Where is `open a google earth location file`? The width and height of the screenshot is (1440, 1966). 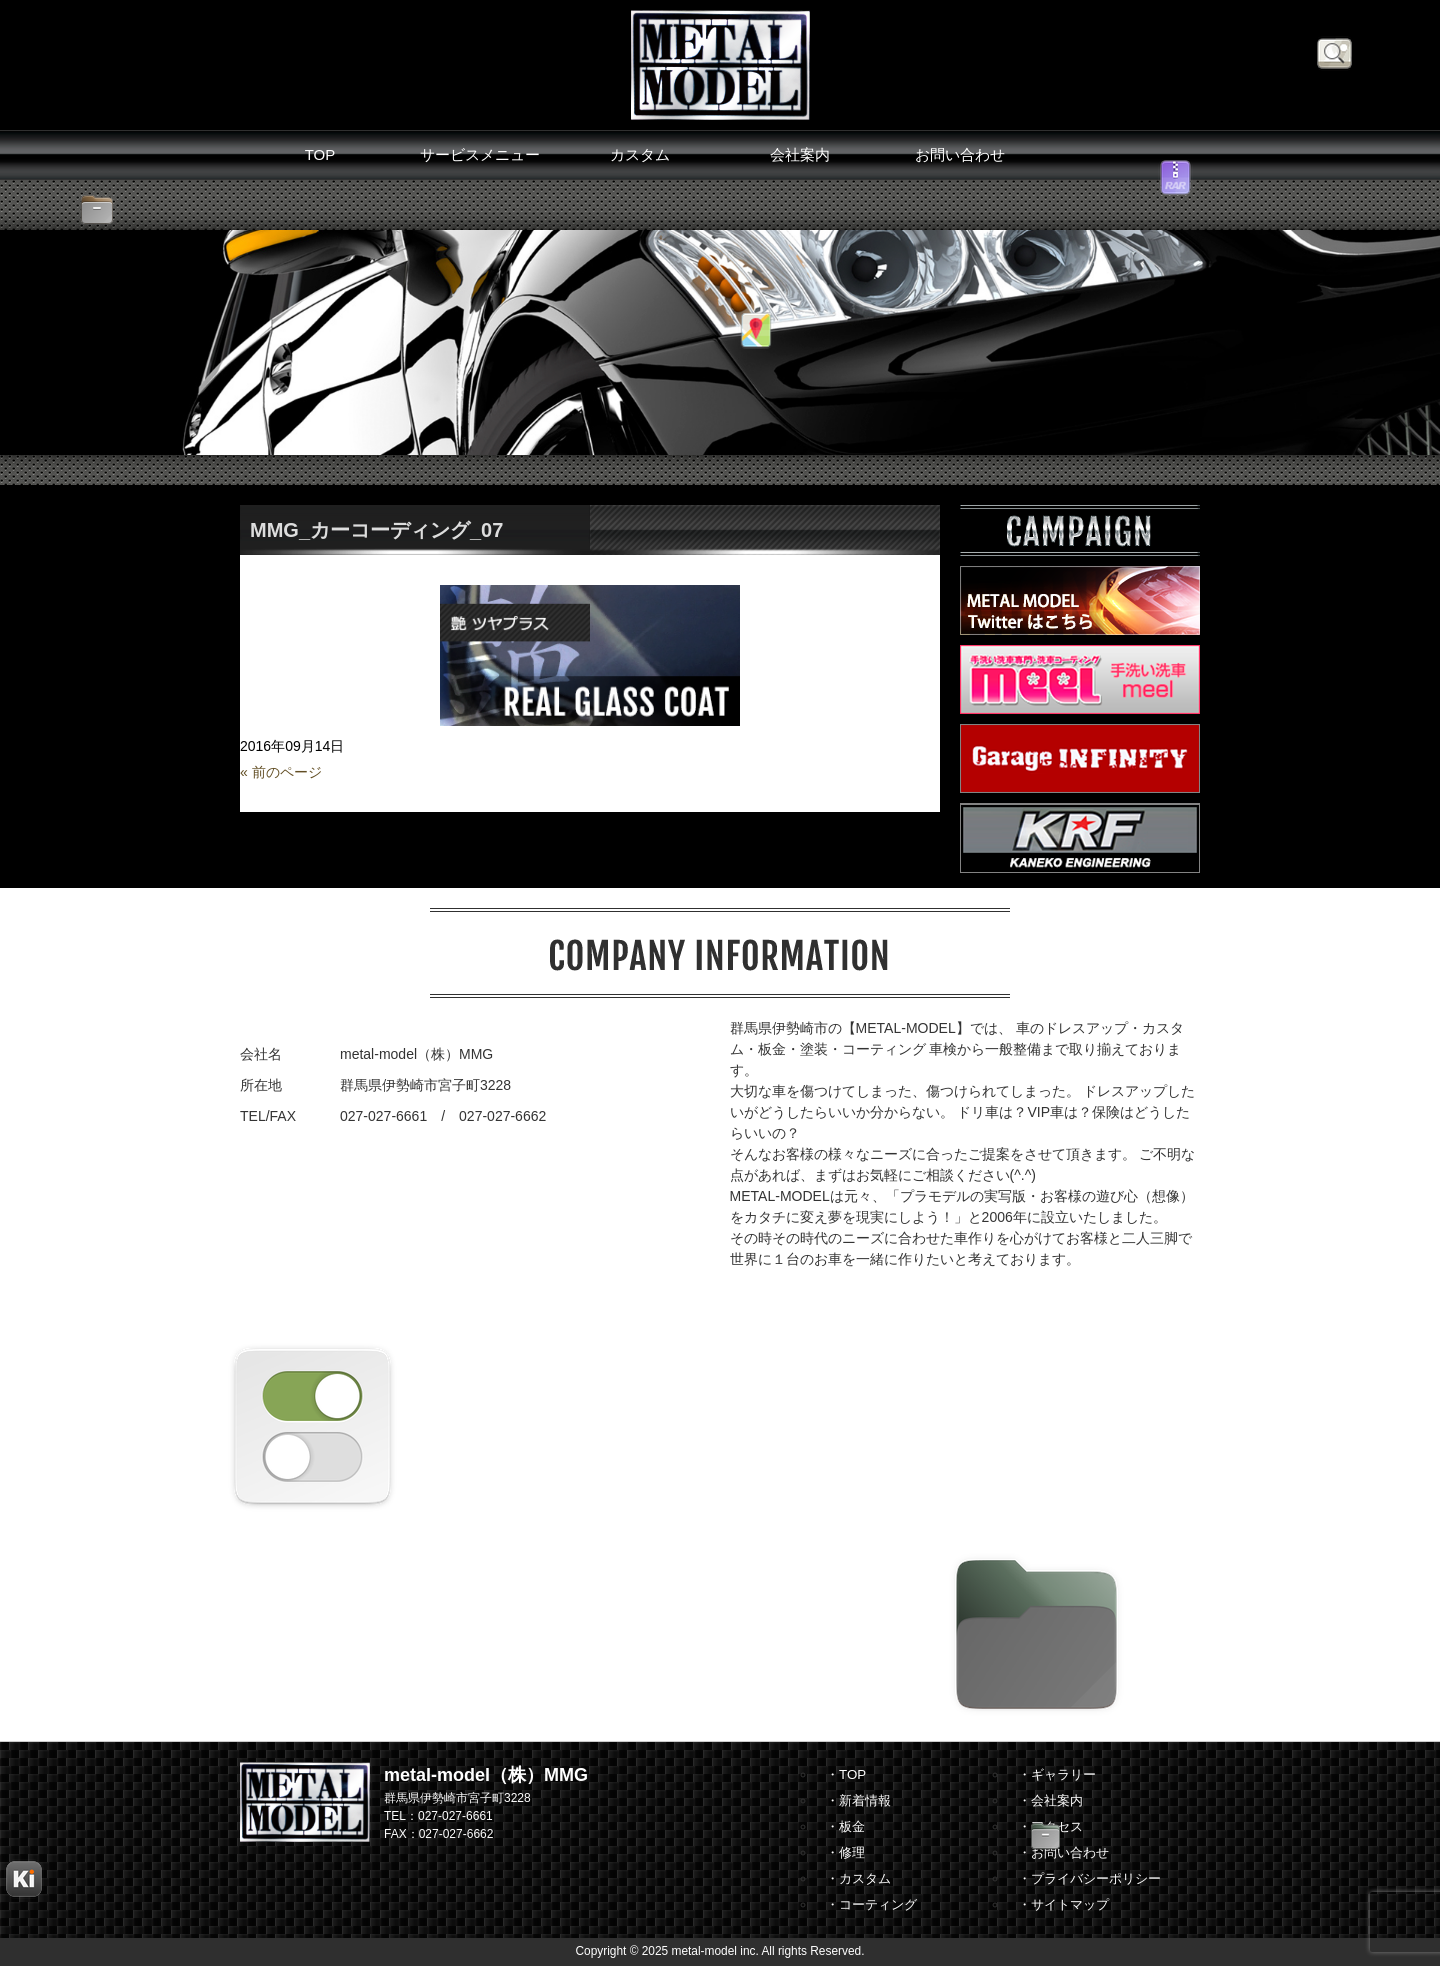 open a google earth location file is located at coordinates (756, 330).